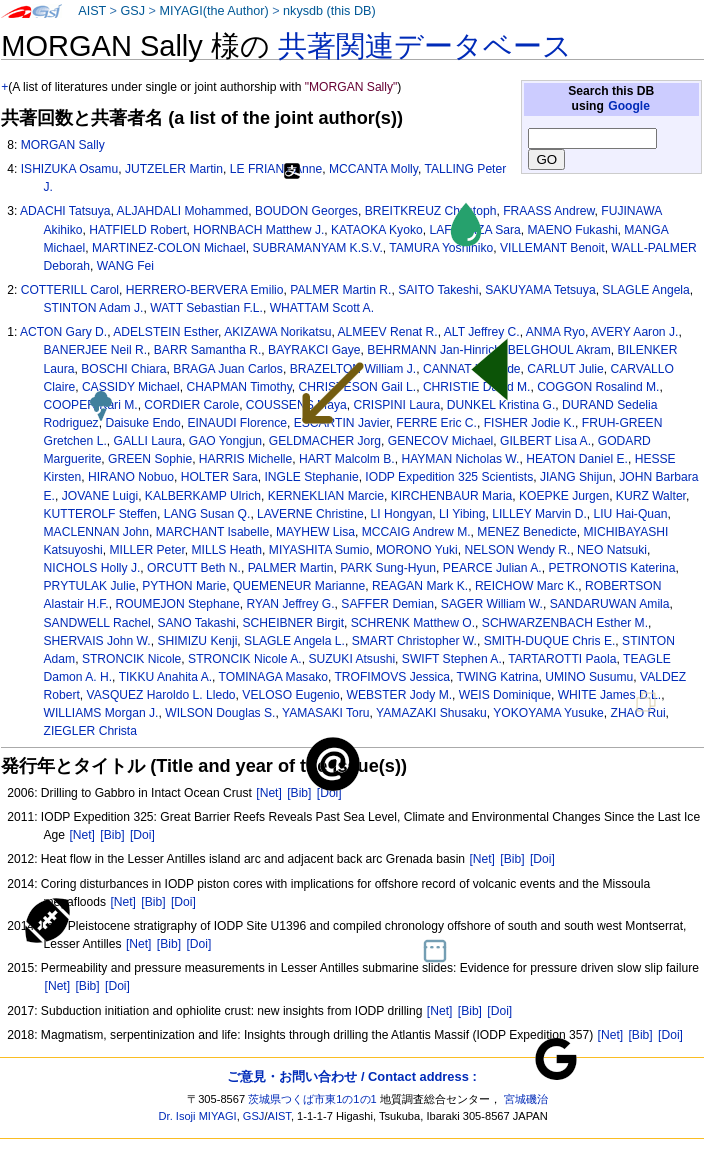 Image resolution: width=704 pixels, height=1150 pixels. I want to click on indicates water usage or hydration tracking, so click(466, 225).